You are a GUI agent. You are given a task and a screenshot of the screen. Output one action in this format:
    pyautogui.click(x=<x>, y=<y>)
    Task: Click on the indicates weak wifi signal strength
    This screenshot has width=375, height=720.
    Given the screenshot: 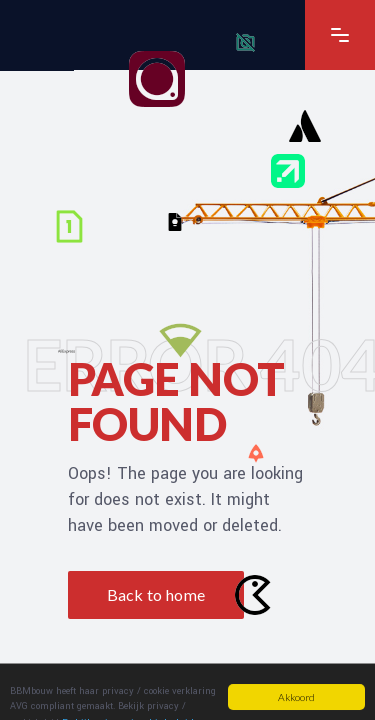 What is the action you would take?
    pyautogui.click(x=180, y=340)
    